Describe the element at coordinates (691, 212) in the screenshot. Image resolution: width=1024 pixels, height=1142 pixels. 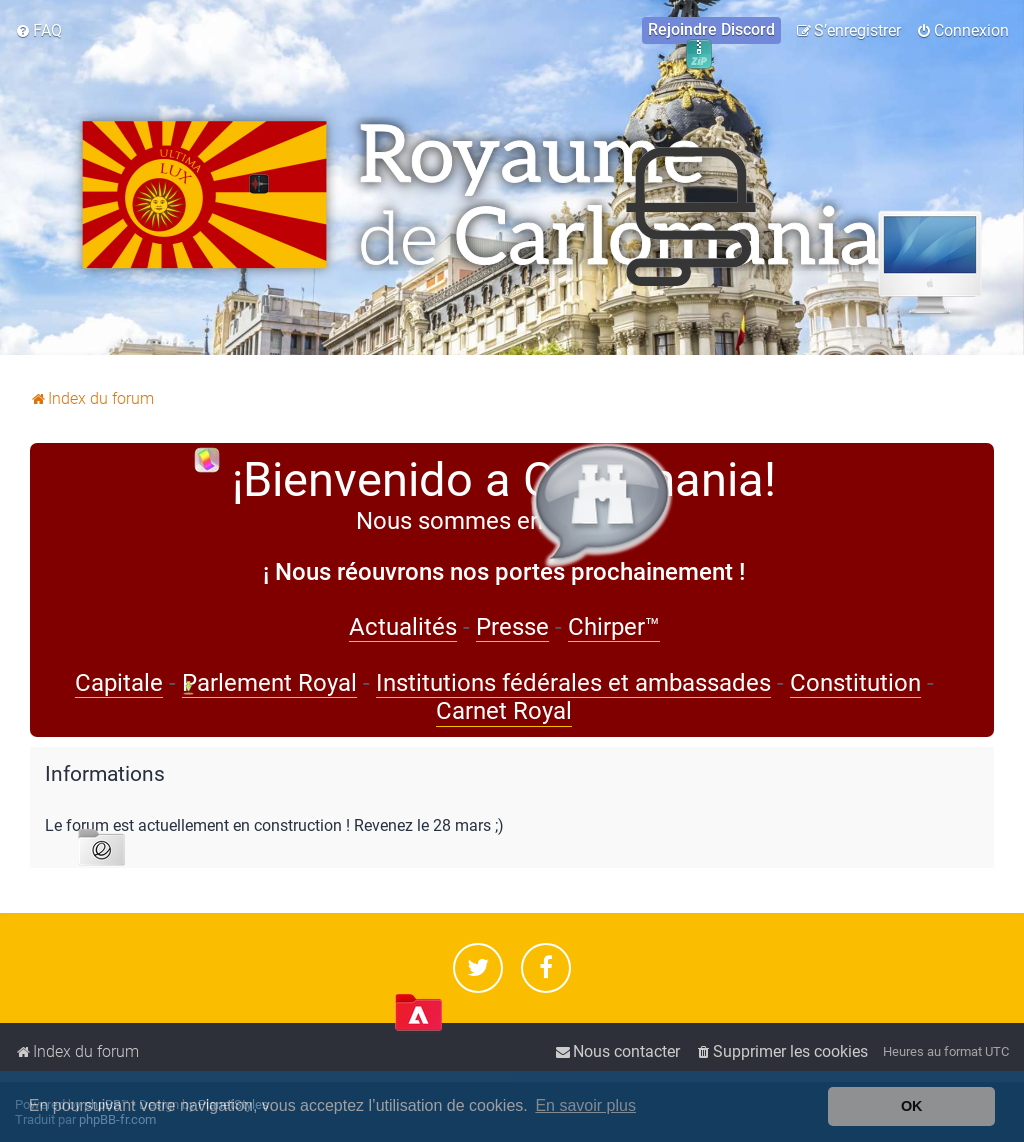
I see `connect to a USB dock or hub` at that location.